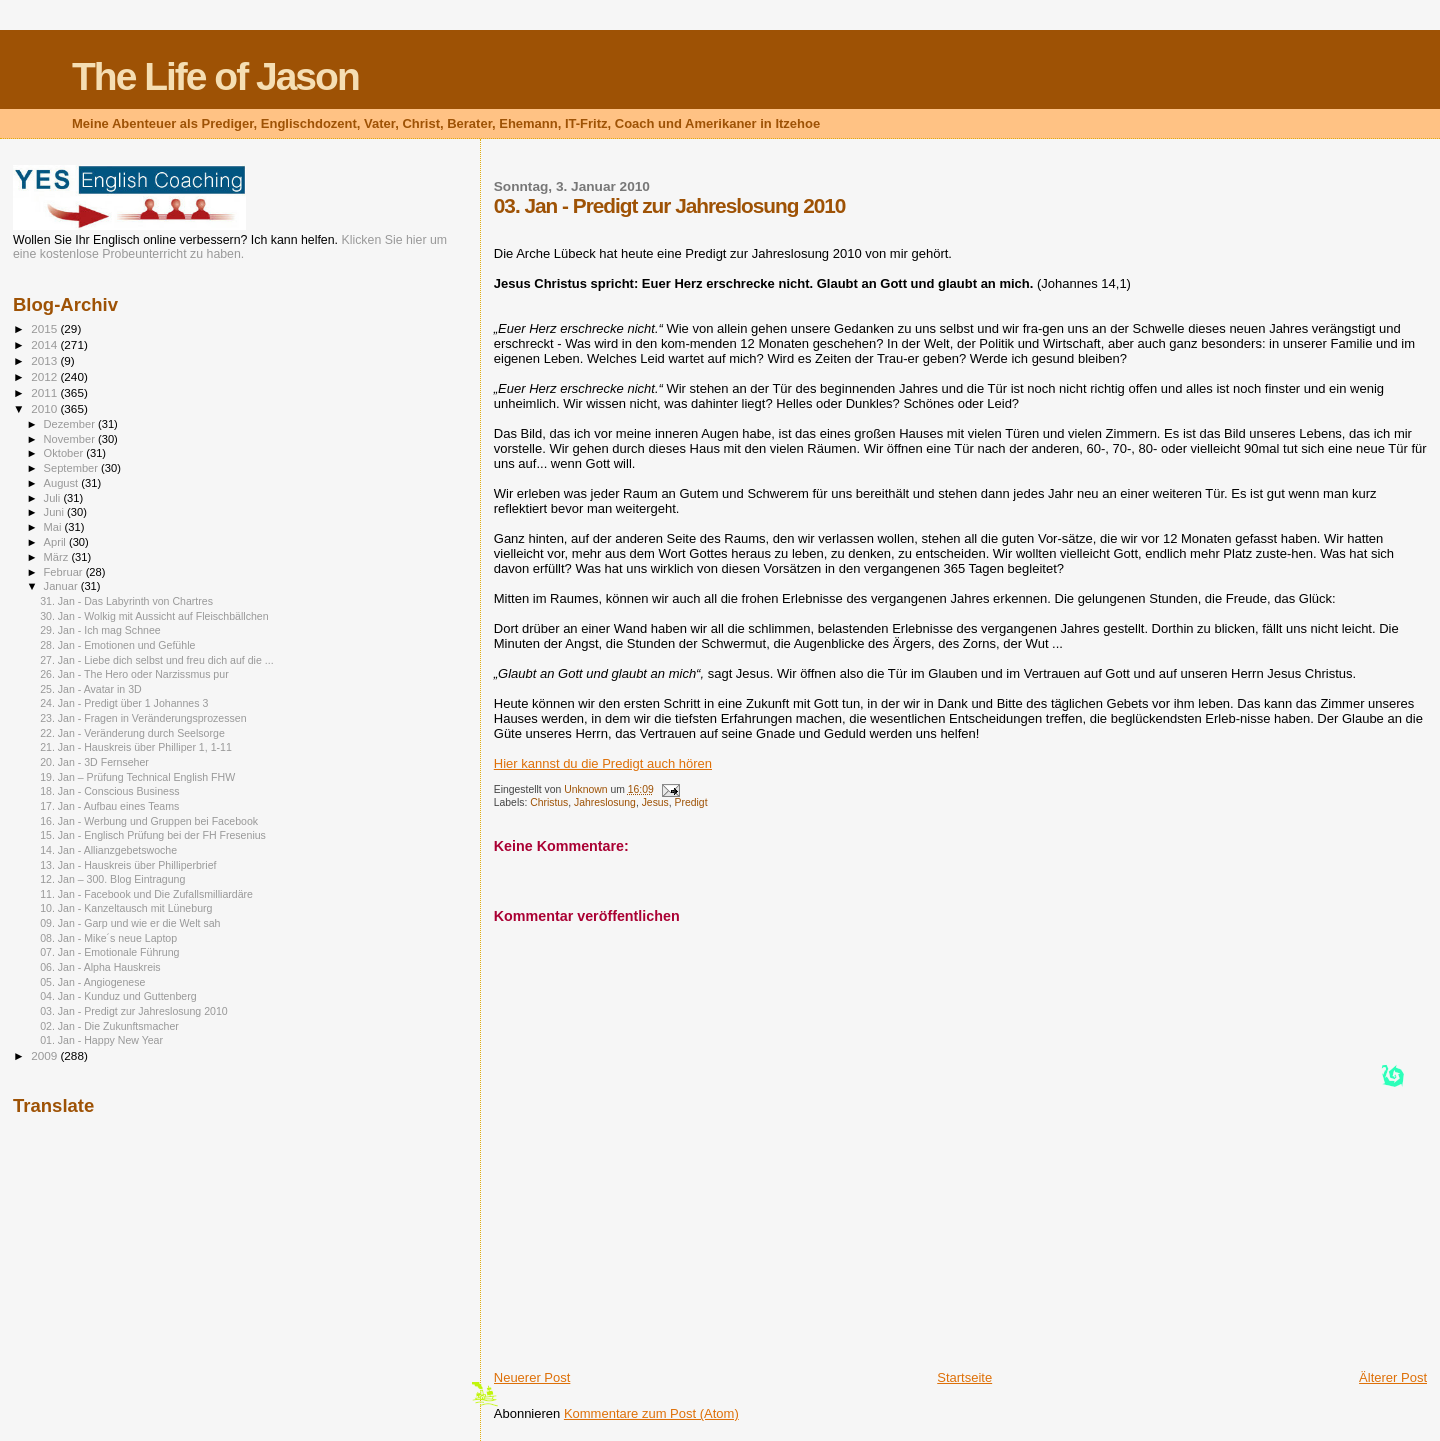  Describe the element at coordinates (485, 1395) in the screenshot. I see `view naval fleet or warship units` at that location.